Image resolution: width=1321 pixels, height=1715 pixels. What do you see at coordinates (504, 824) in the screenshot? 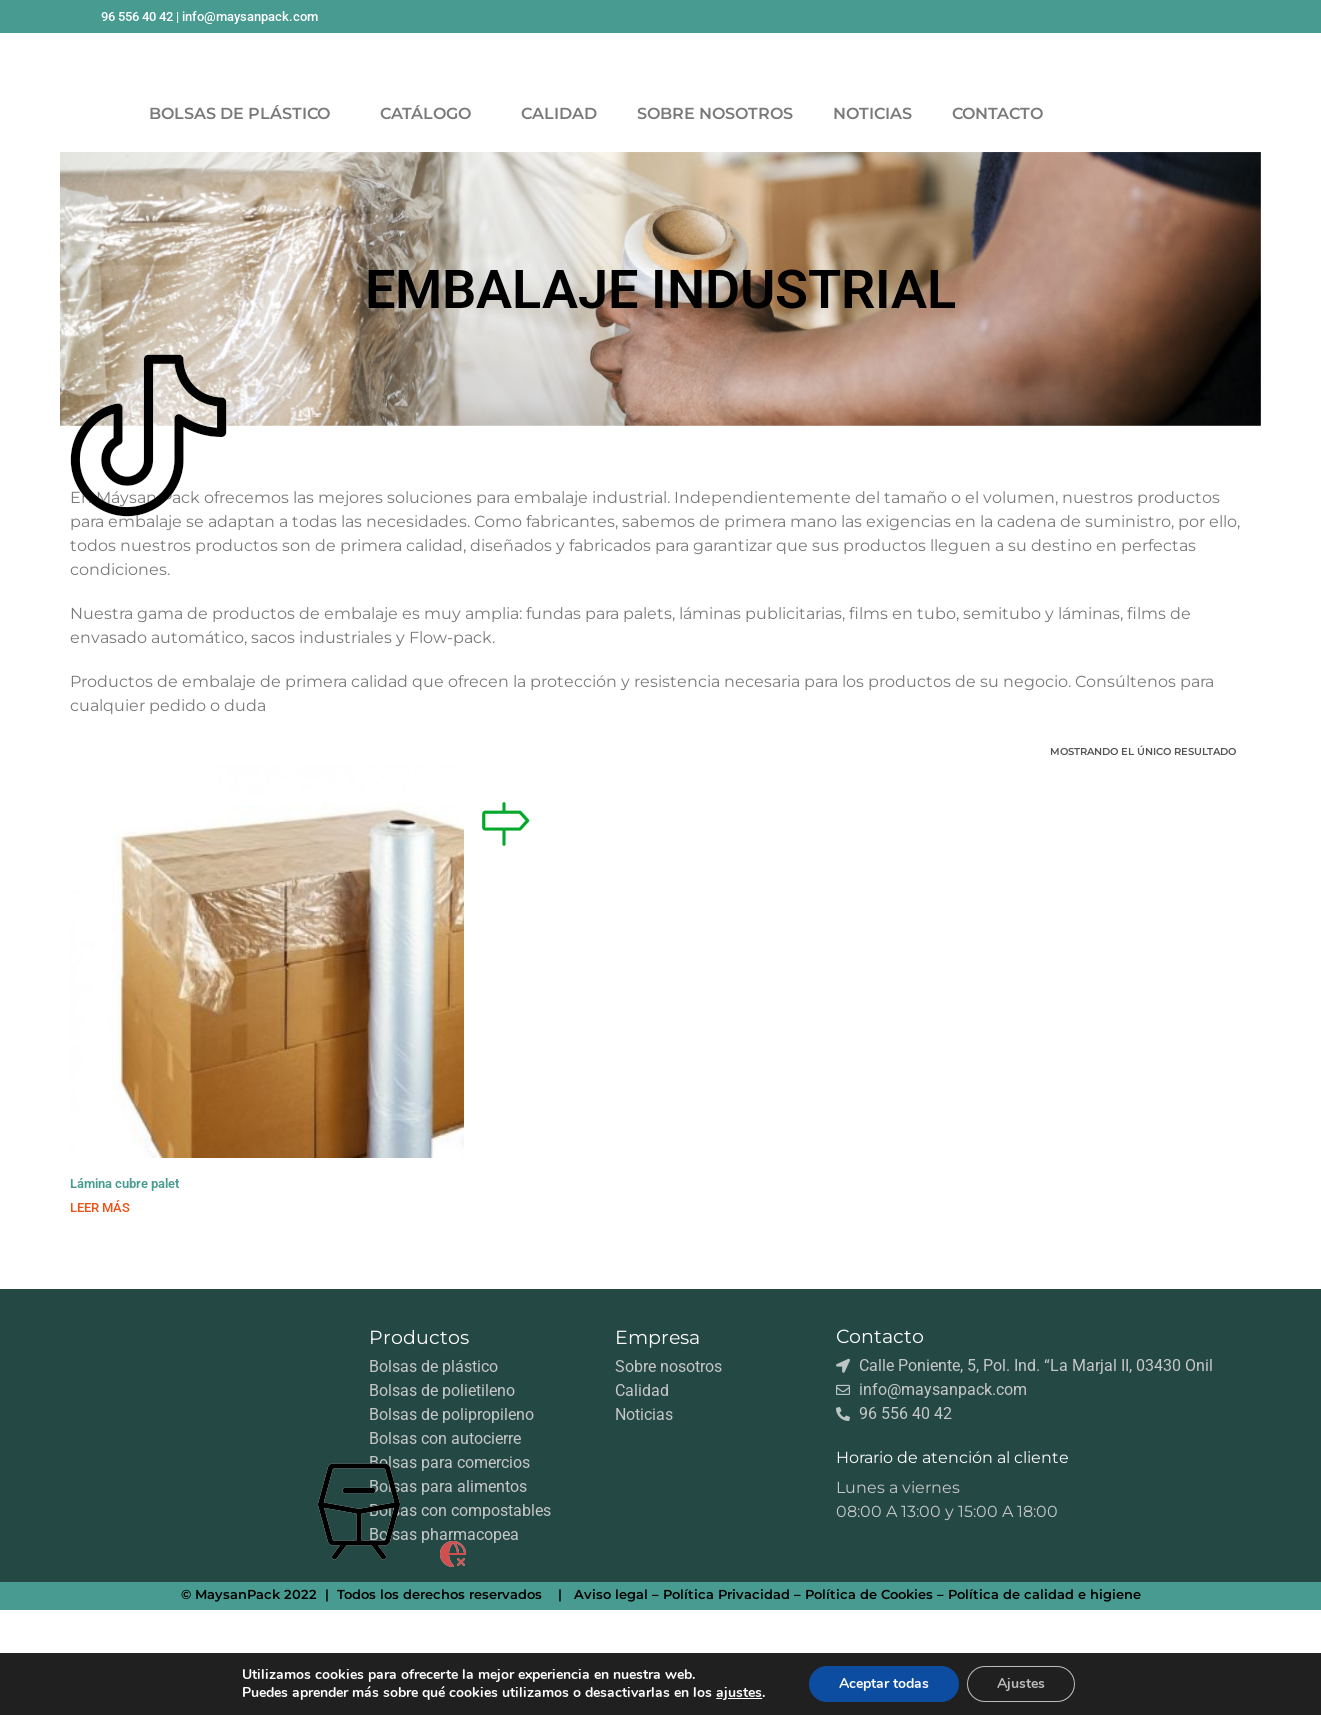
I see `navigate to directions or wayfinding` at bounding box center [504, 824].